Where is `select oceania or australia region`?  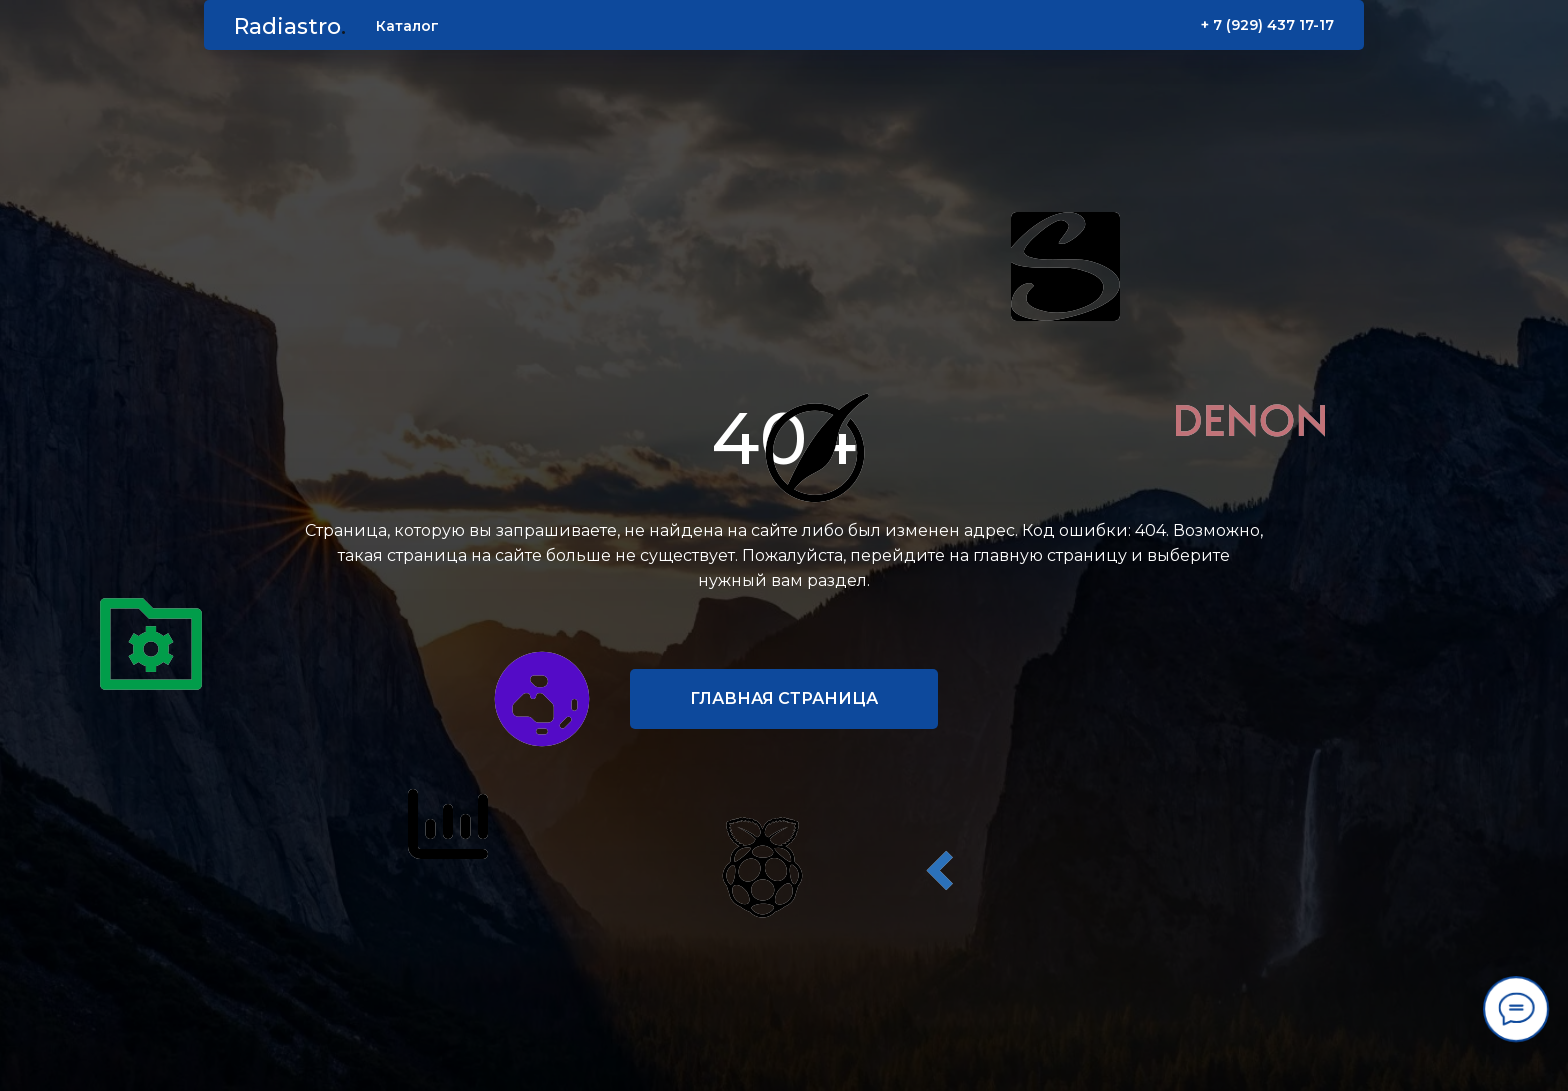 select oceania or australia region is located at coordinates (542, 699).